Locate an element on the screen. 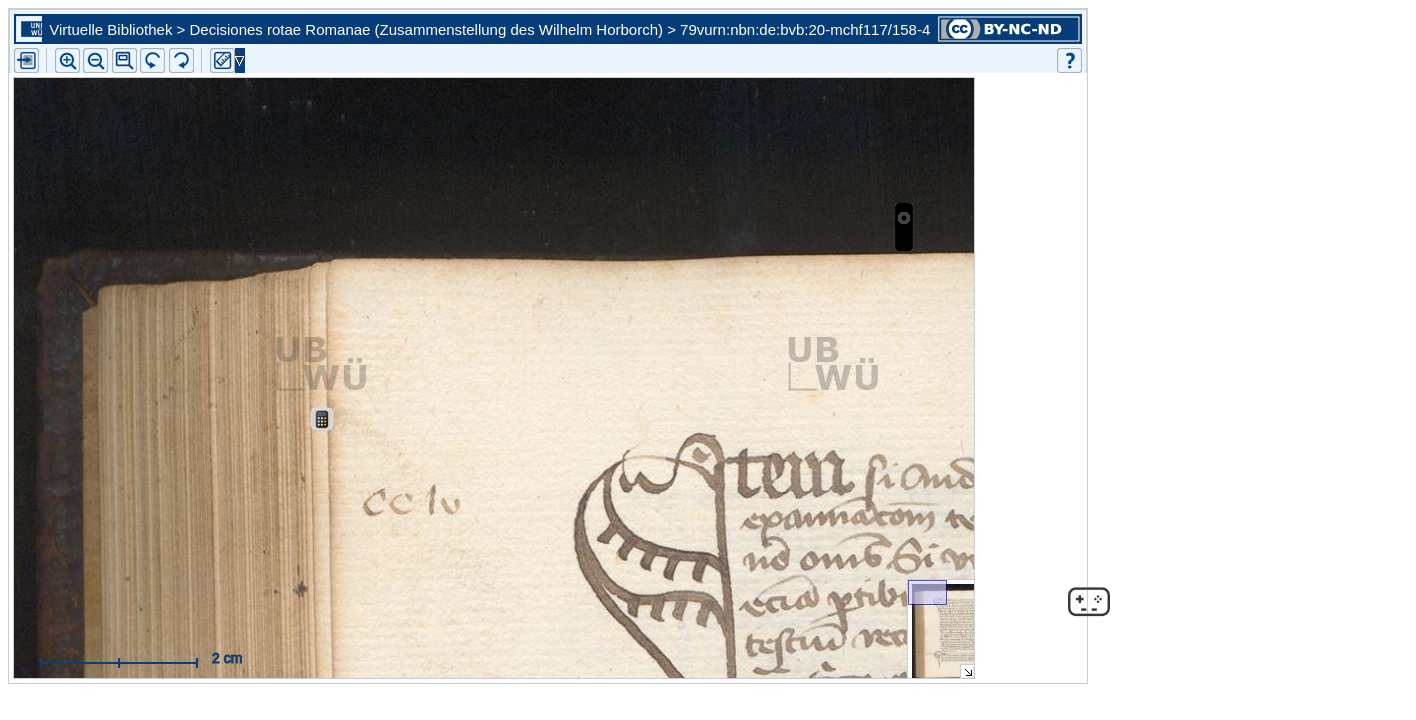 The height and width of the screenshot is (720, 1416). connect a game controller is located at coordinates (1089, 603).